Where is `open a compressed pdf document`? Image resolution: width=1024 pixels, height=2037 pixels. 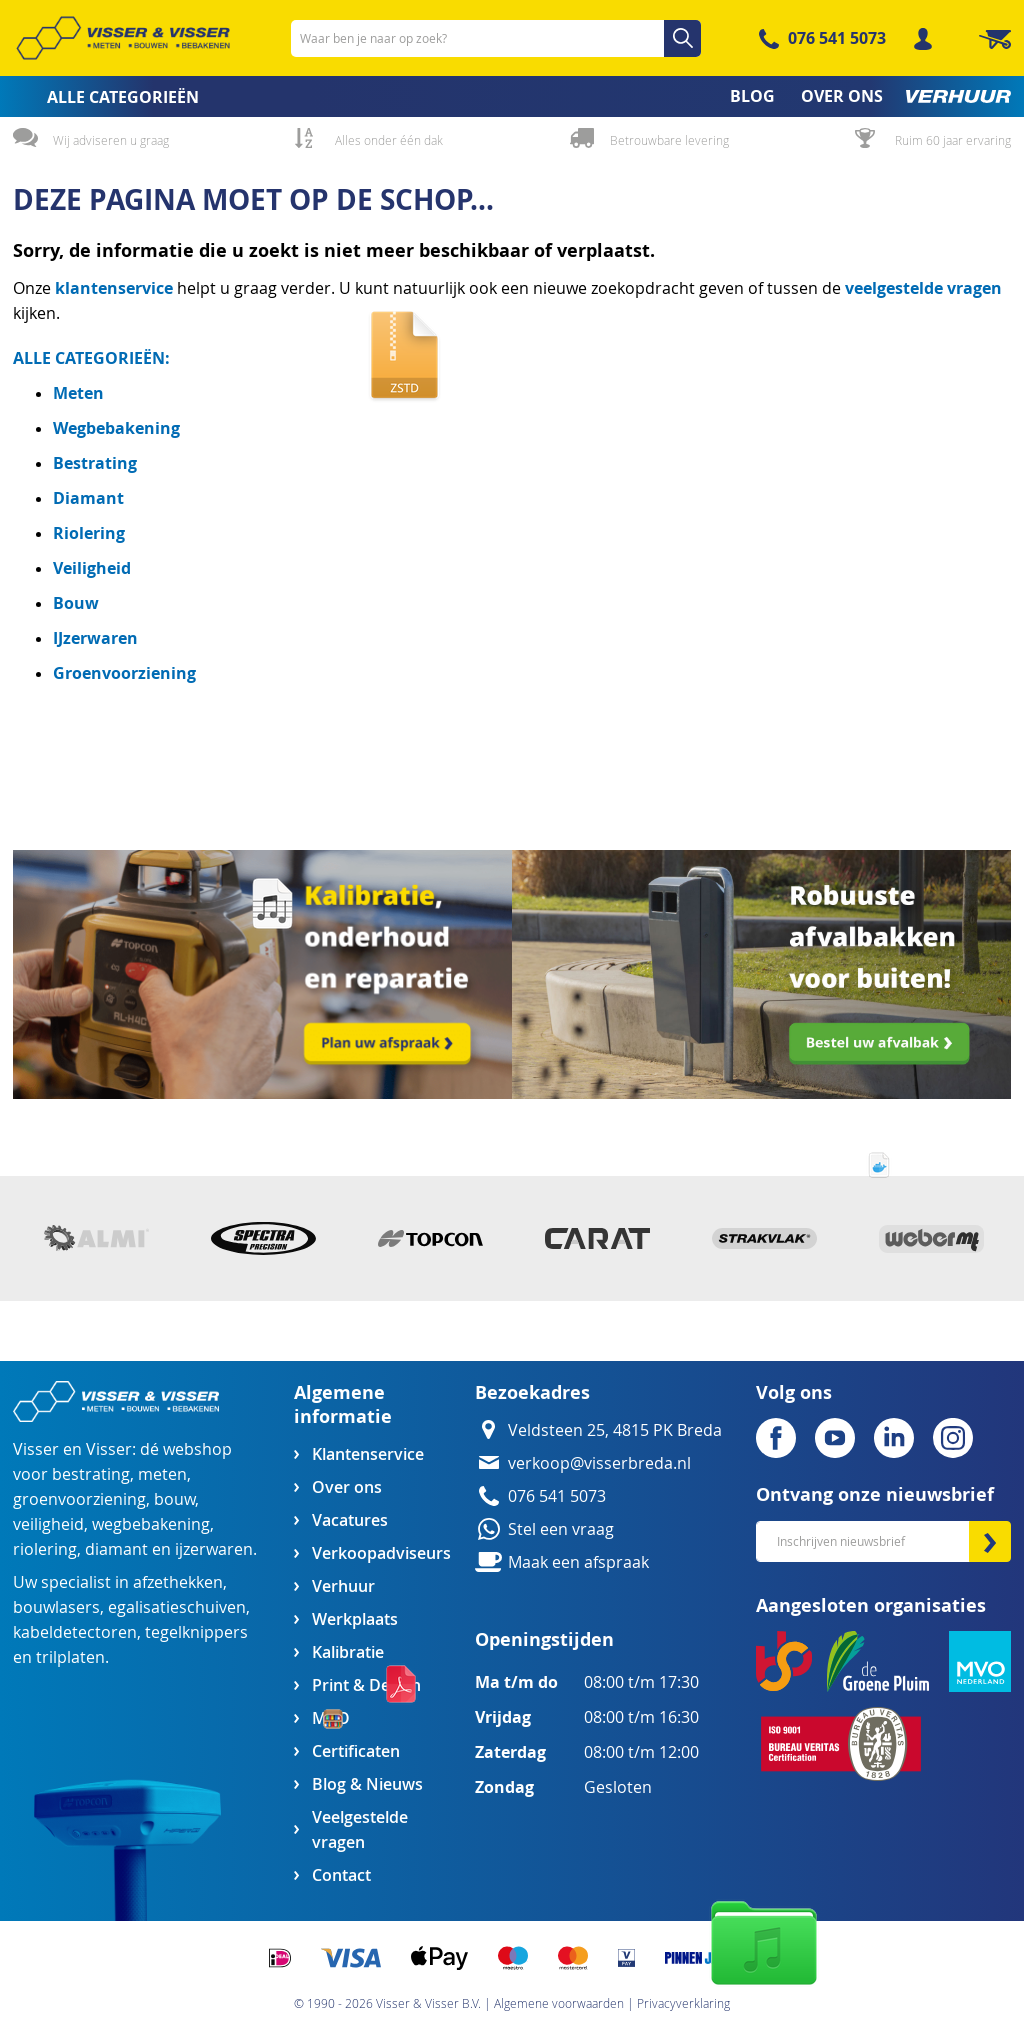
open a compressed pdf document is located at coordinates (401, 1684).